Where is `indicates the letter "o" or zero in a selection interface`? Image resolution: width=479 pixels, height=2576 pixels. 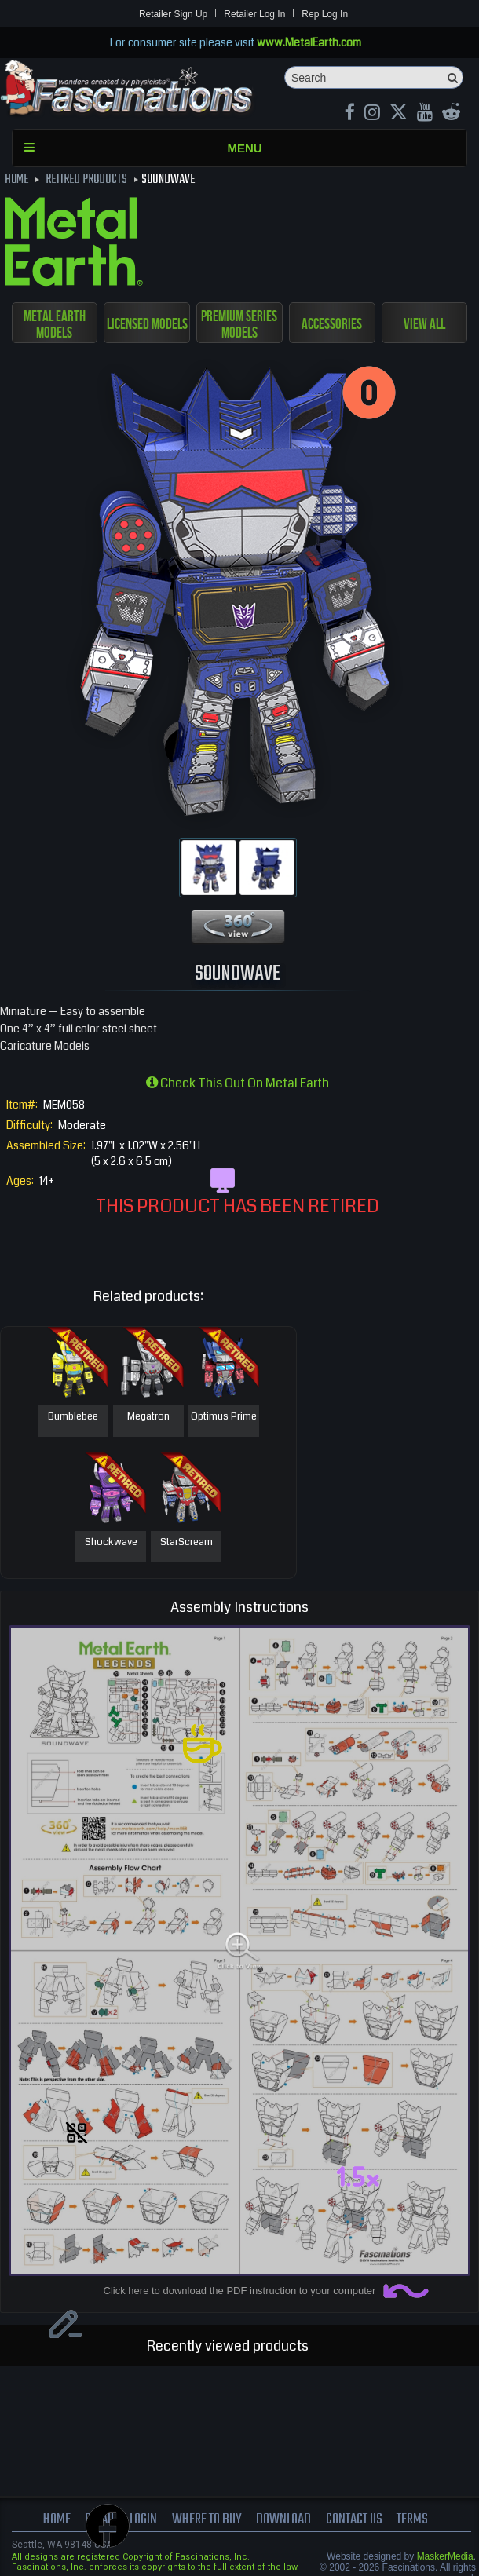
indicates the letter "o" or zero in a selection interface is located at coordinates (369, 393).